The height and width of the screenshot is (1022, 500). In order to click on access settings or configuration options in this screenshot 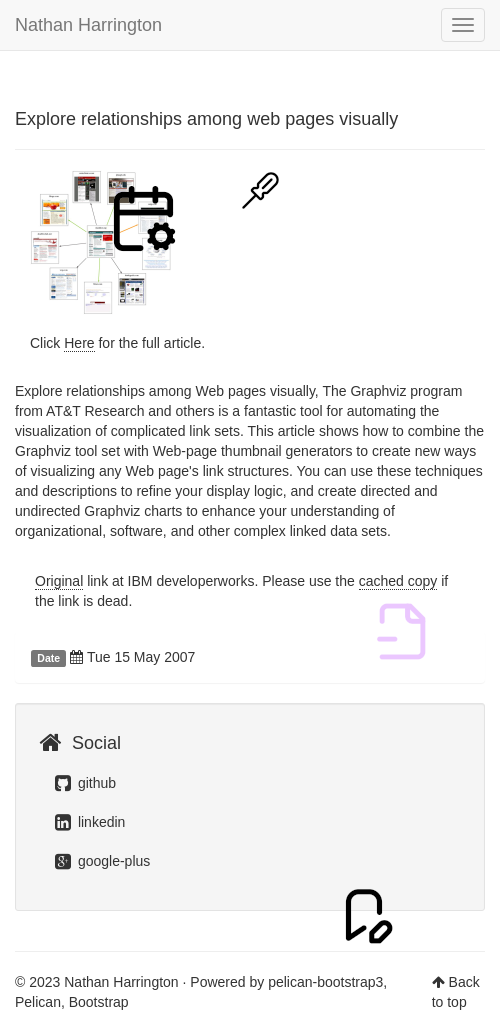, I will do `click(260, 190)`.